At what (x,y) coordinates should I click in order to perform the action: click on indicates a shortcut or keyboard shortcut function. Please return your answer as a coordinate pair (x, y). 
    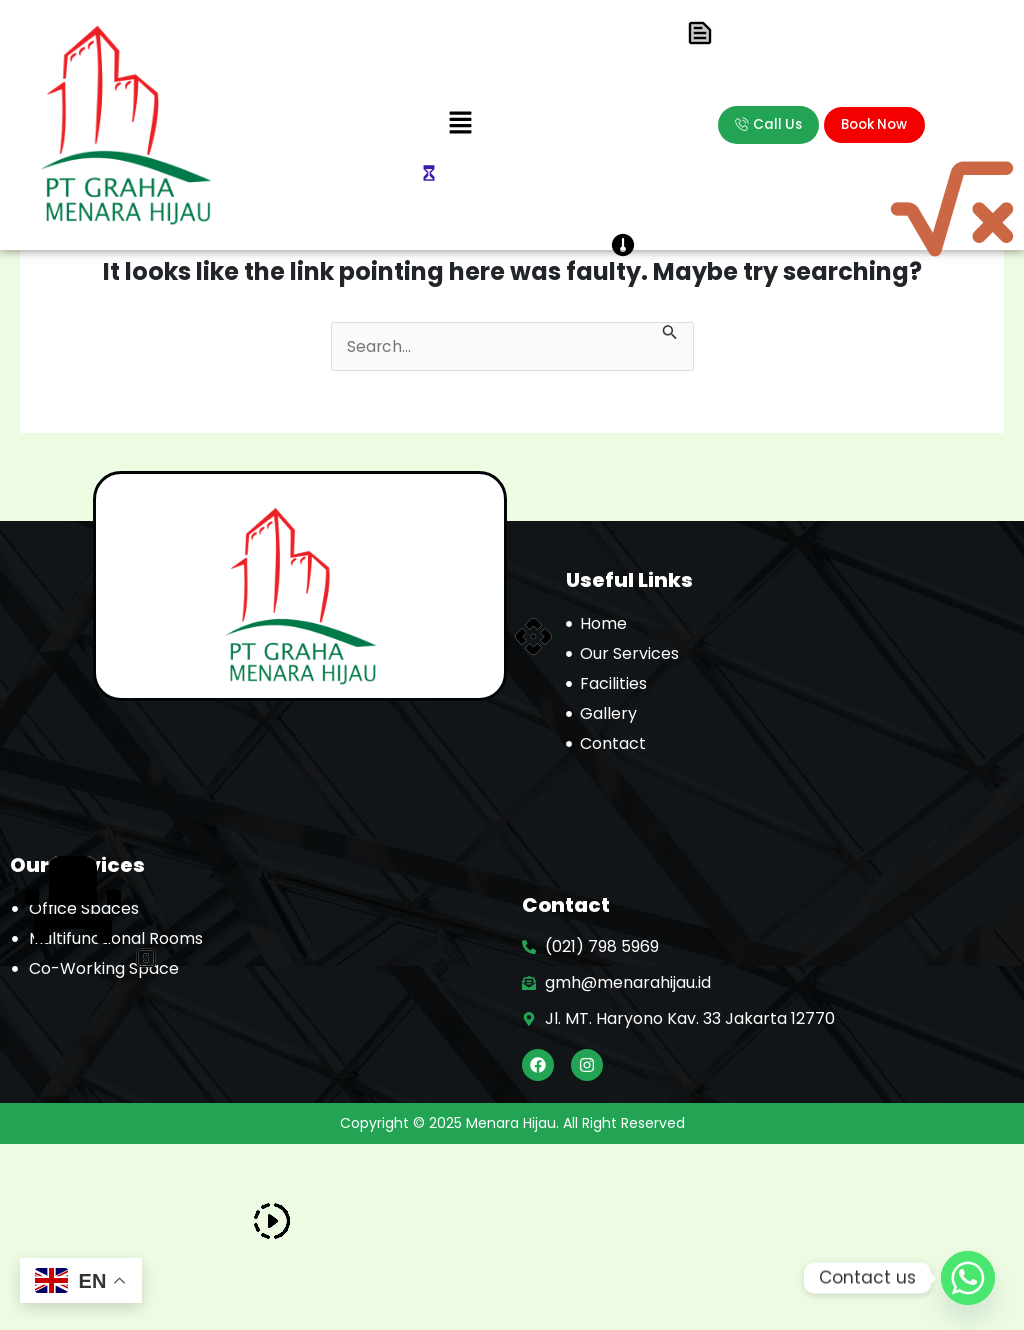
    Looking at the image, I should click on (146, 958).